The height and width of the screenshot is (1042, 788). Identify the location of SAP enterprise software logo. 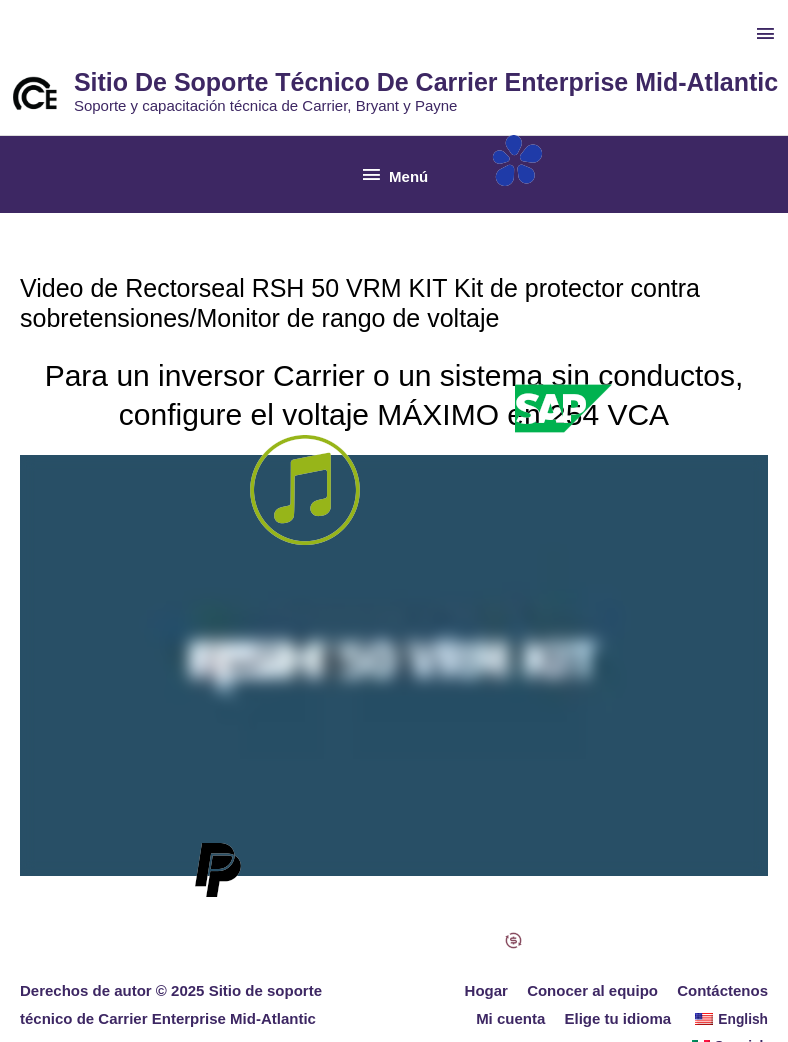
(563, 408).